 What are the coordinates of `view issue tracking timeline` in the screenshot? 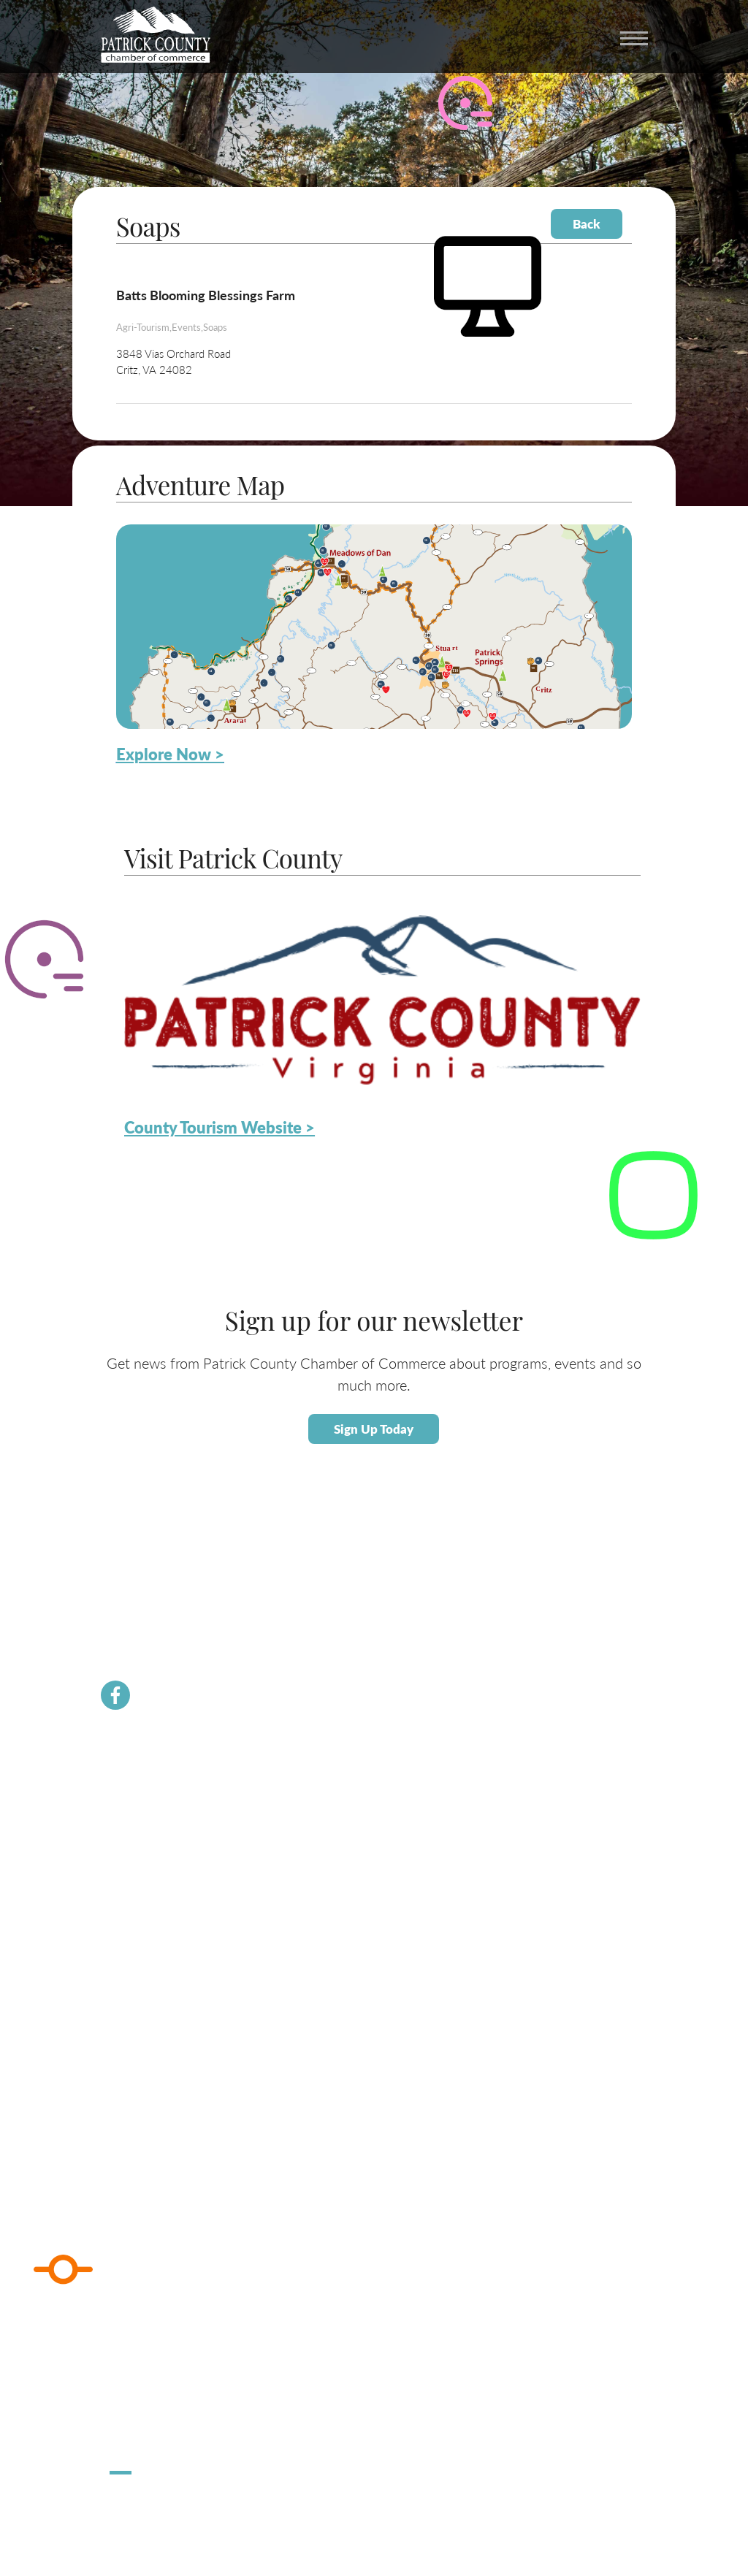 It's located at (465, 103).